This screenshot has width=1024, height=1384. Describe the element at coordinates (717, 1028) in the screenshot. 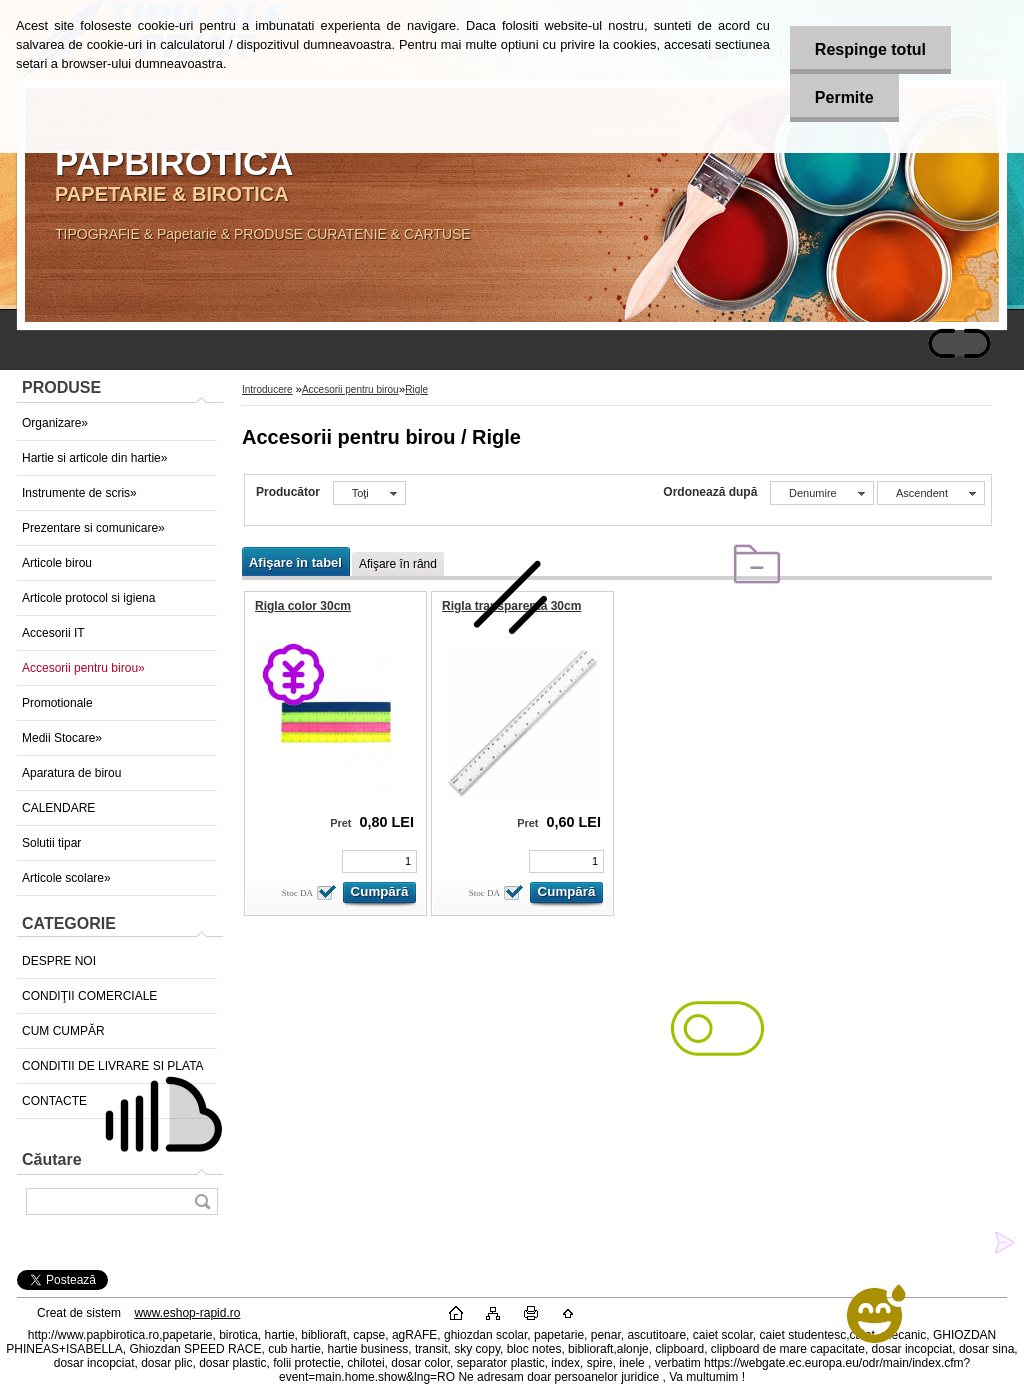

I see `toggle switch in off position` at that location.